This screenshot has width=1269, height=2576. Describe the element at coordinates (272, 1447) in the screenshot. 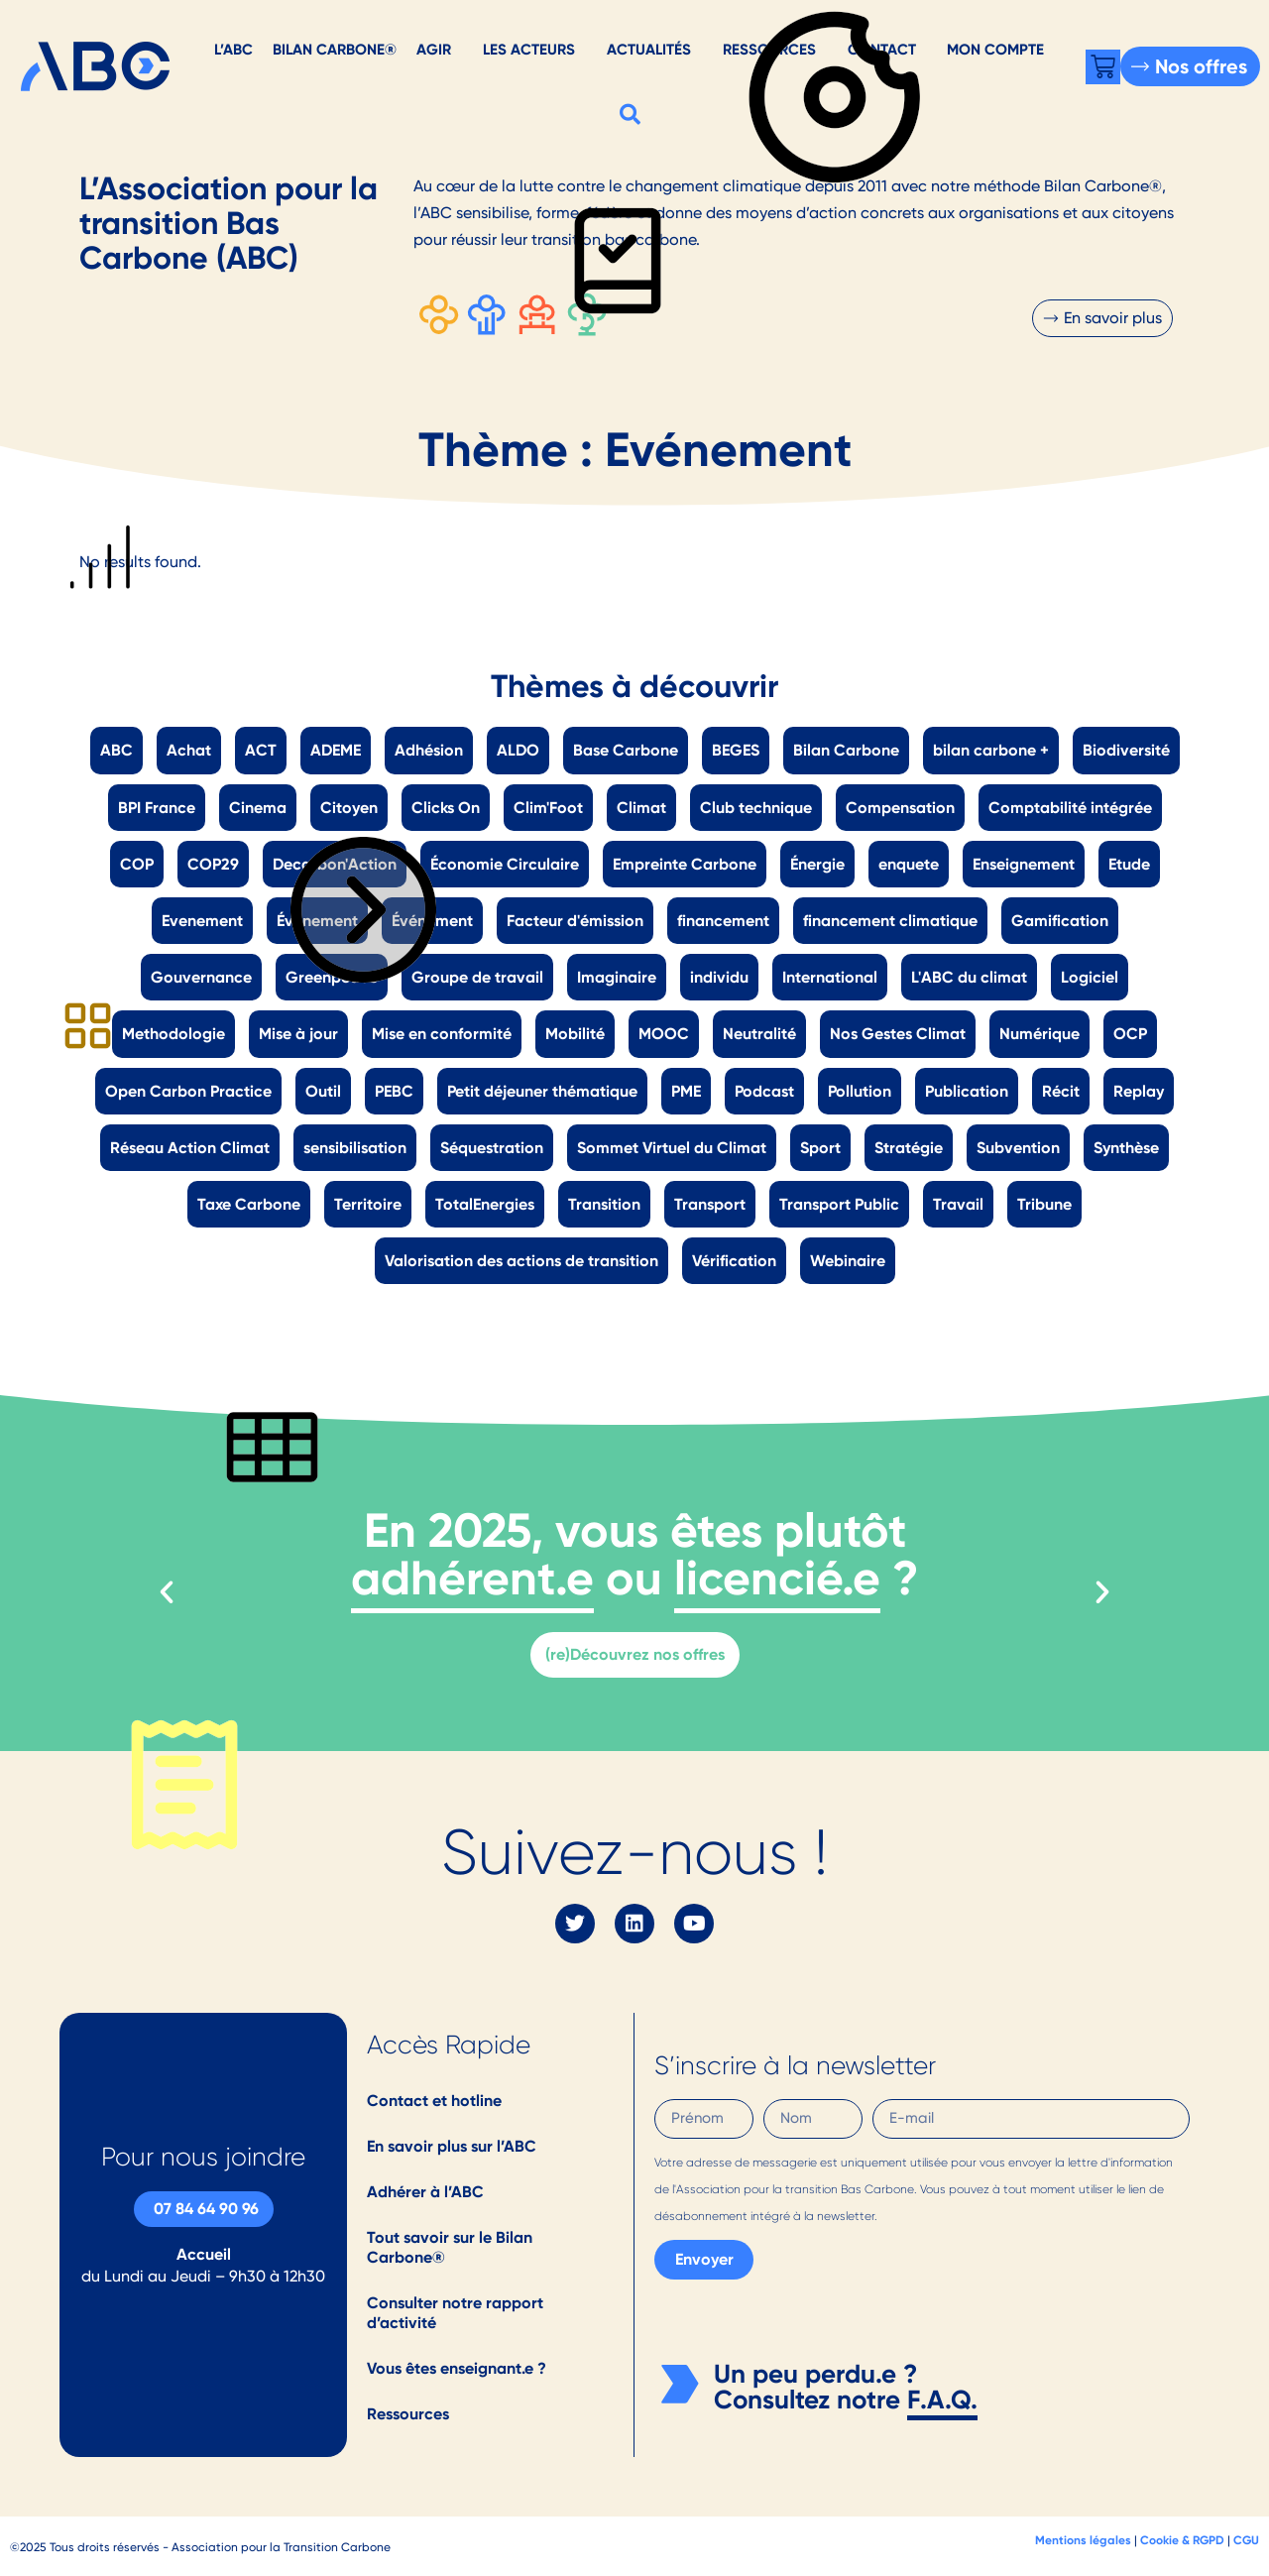

I see `view all apps or menu options` at that location.